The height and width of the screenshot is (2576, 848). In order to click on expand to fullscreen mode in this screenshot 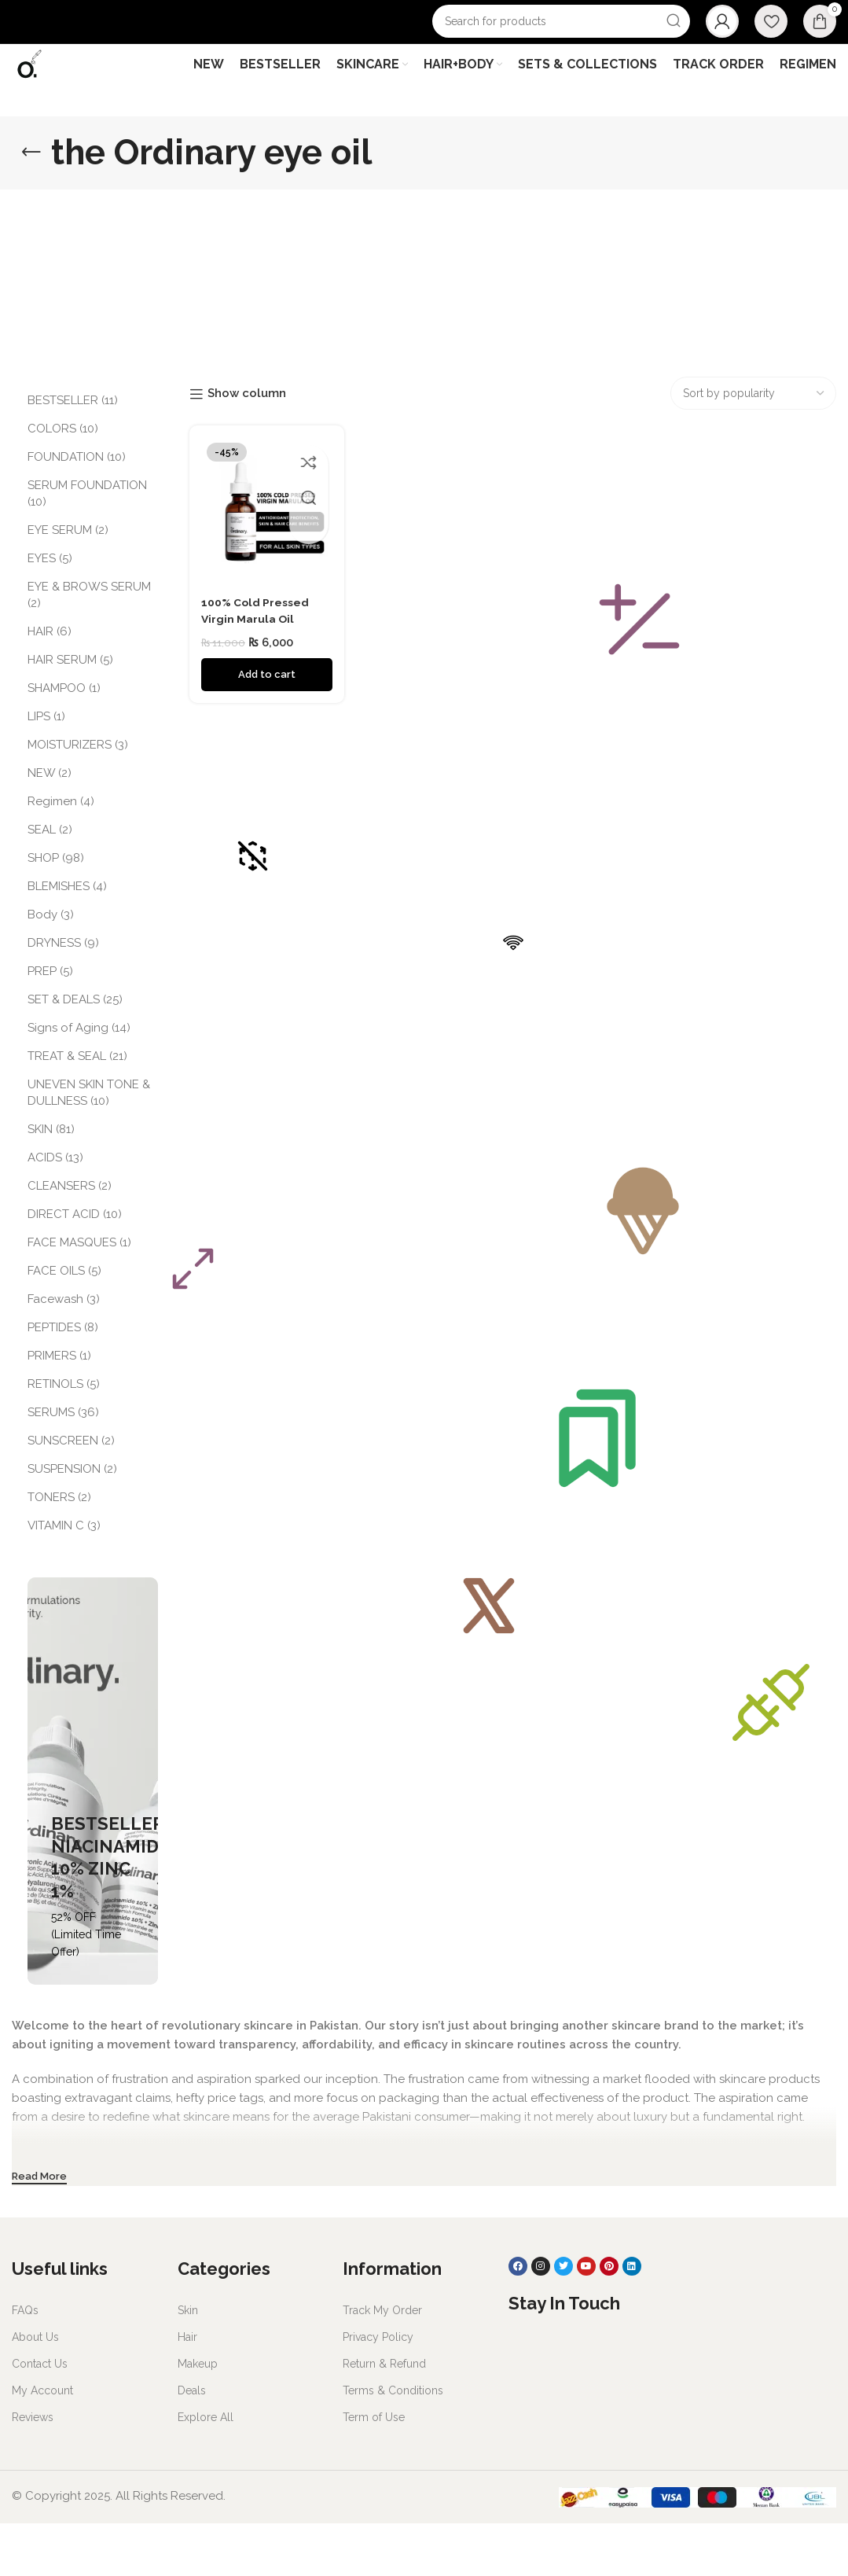, I will do `click(193, 1268)`.